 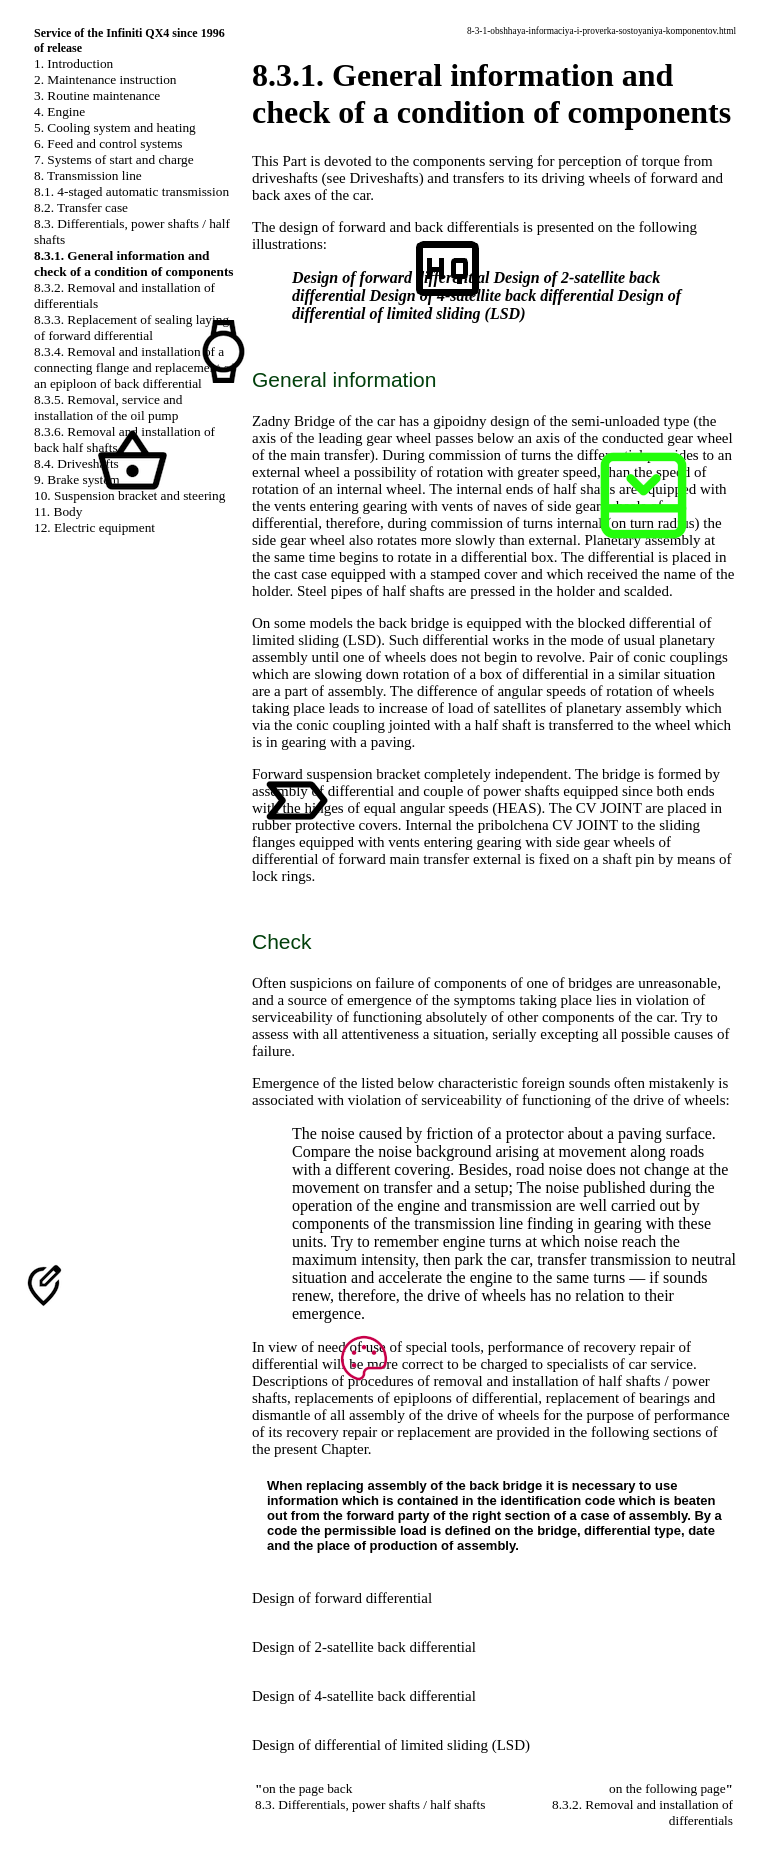 I want to click on collapse bottom panel, so click(x=643, y=495).